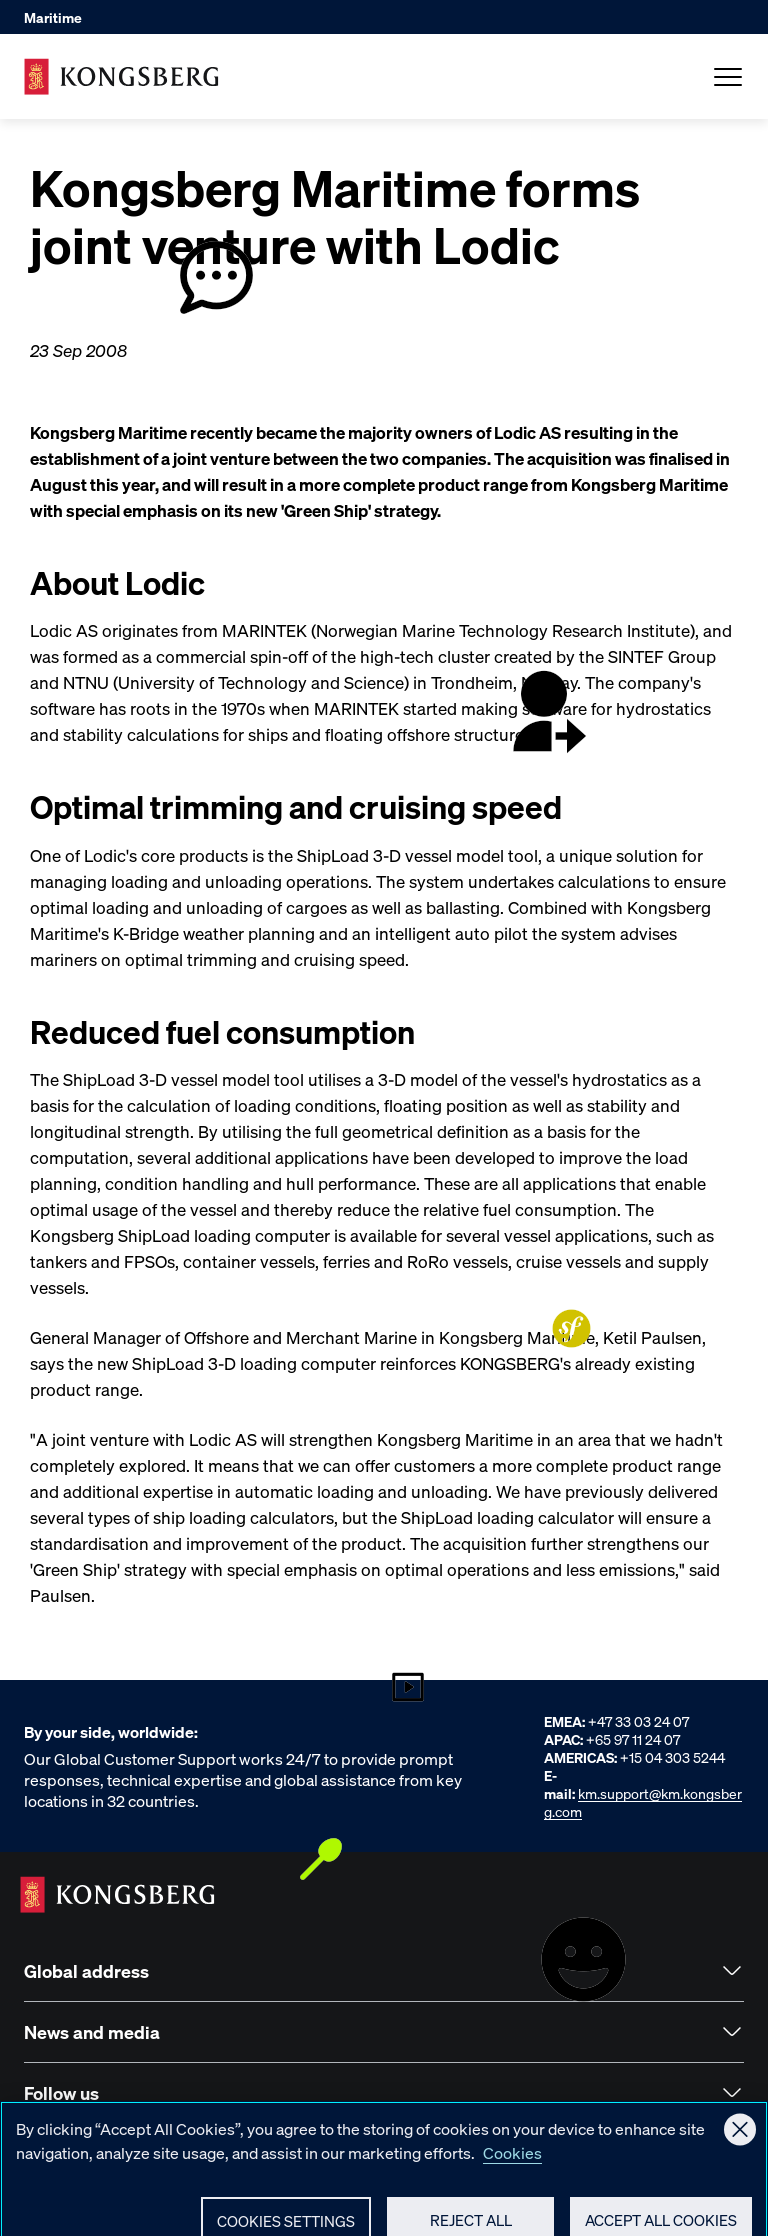 Image resolution: width=768 pixels, height=2236 pixels. What do you see at coordinates (321, 1859) in the screenshot?
I see `access food or dining options` at bounding box center [321, 1859].